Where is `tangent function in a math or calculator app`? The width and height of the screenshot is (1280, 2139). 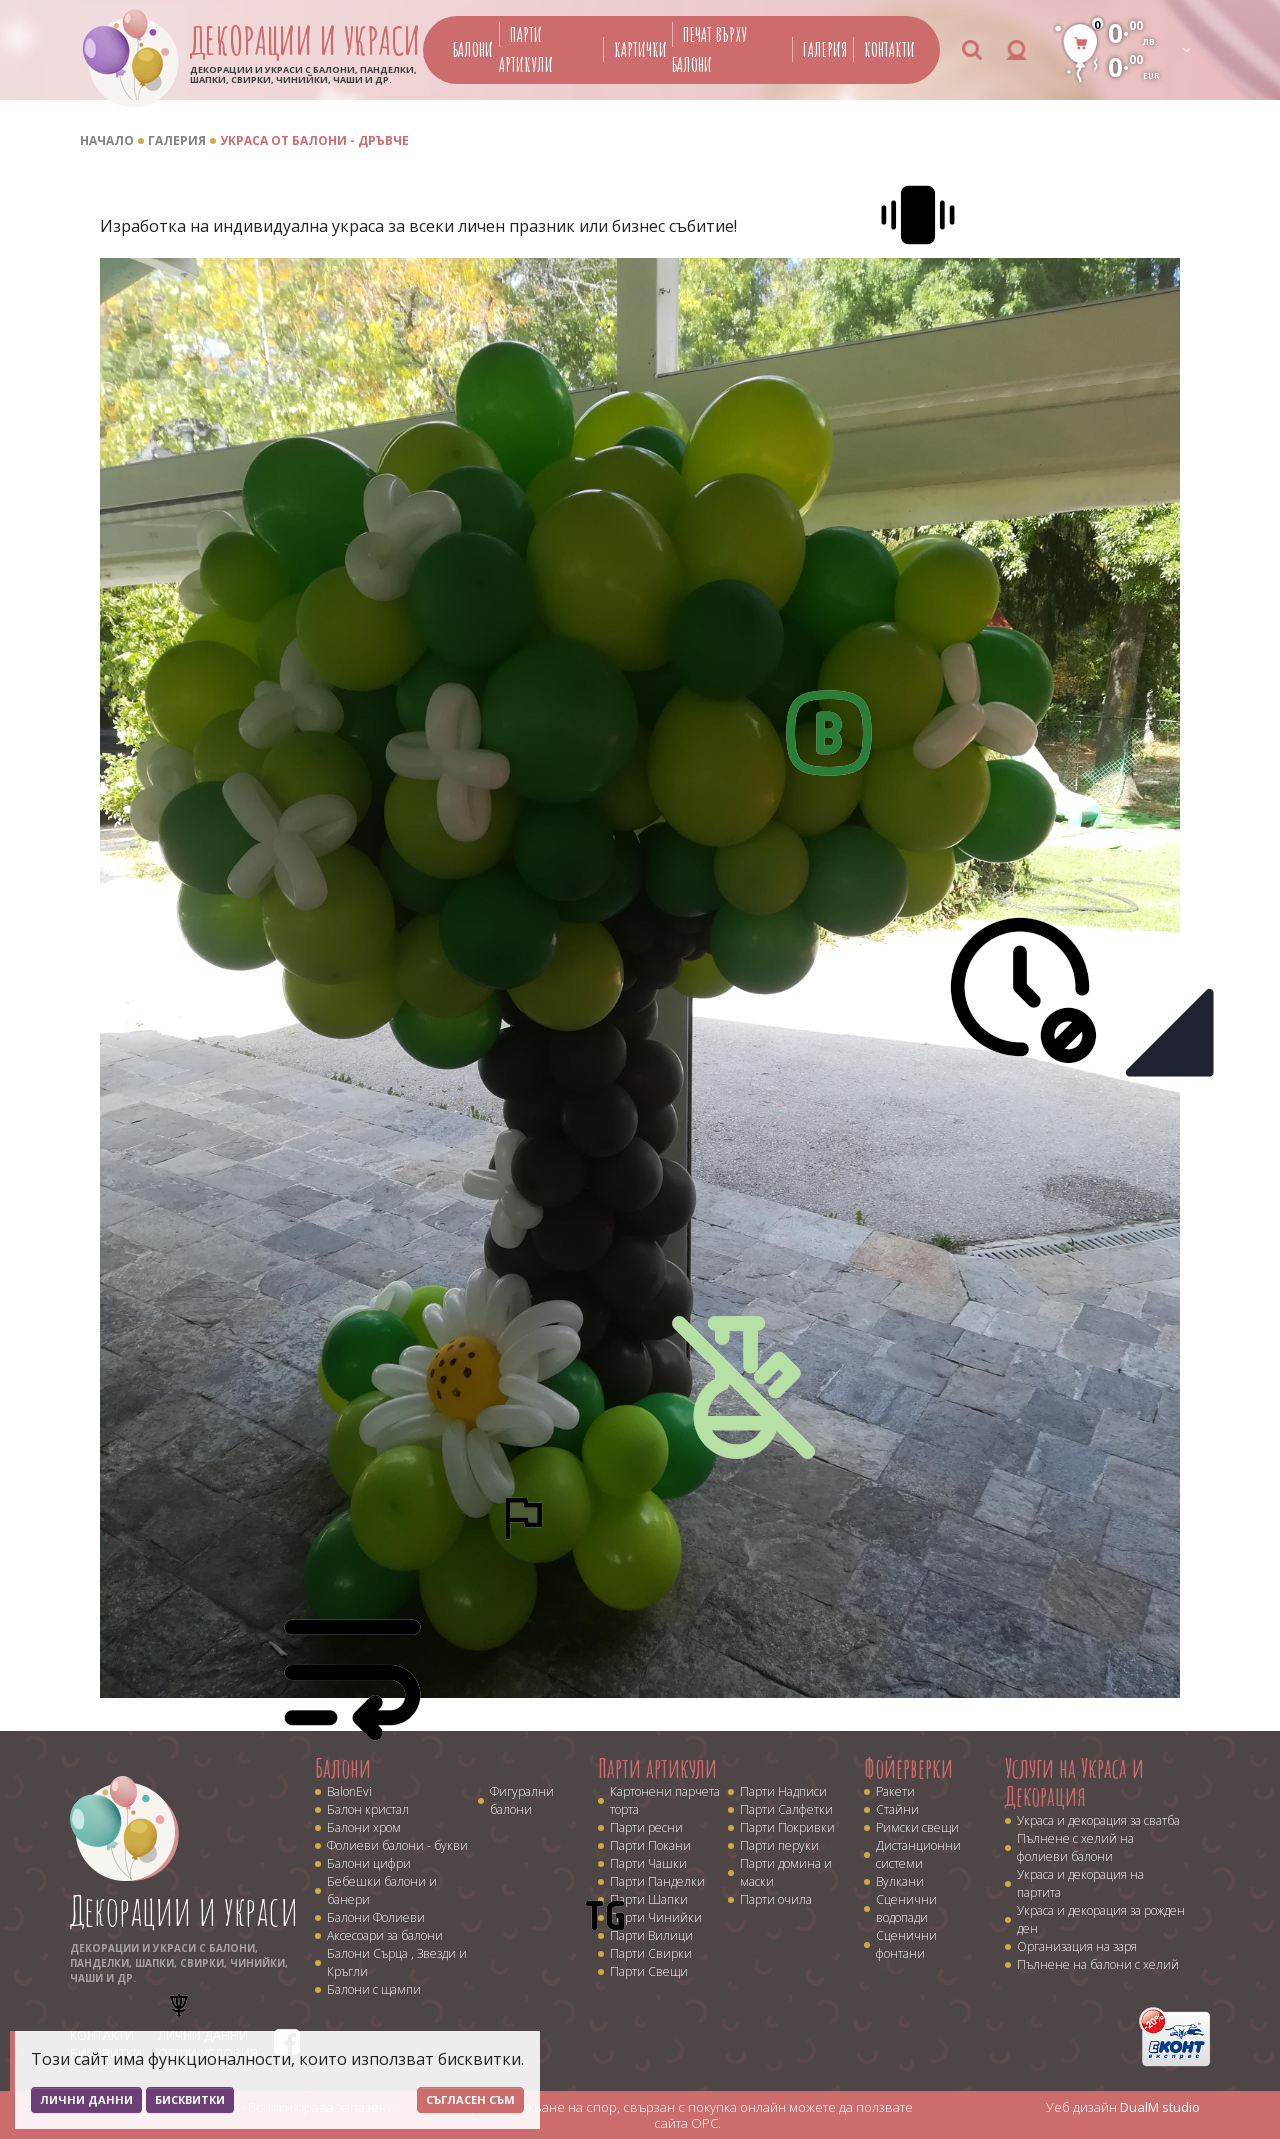
tangent function in a math or calculator app is located at coordinates (603, 1915).